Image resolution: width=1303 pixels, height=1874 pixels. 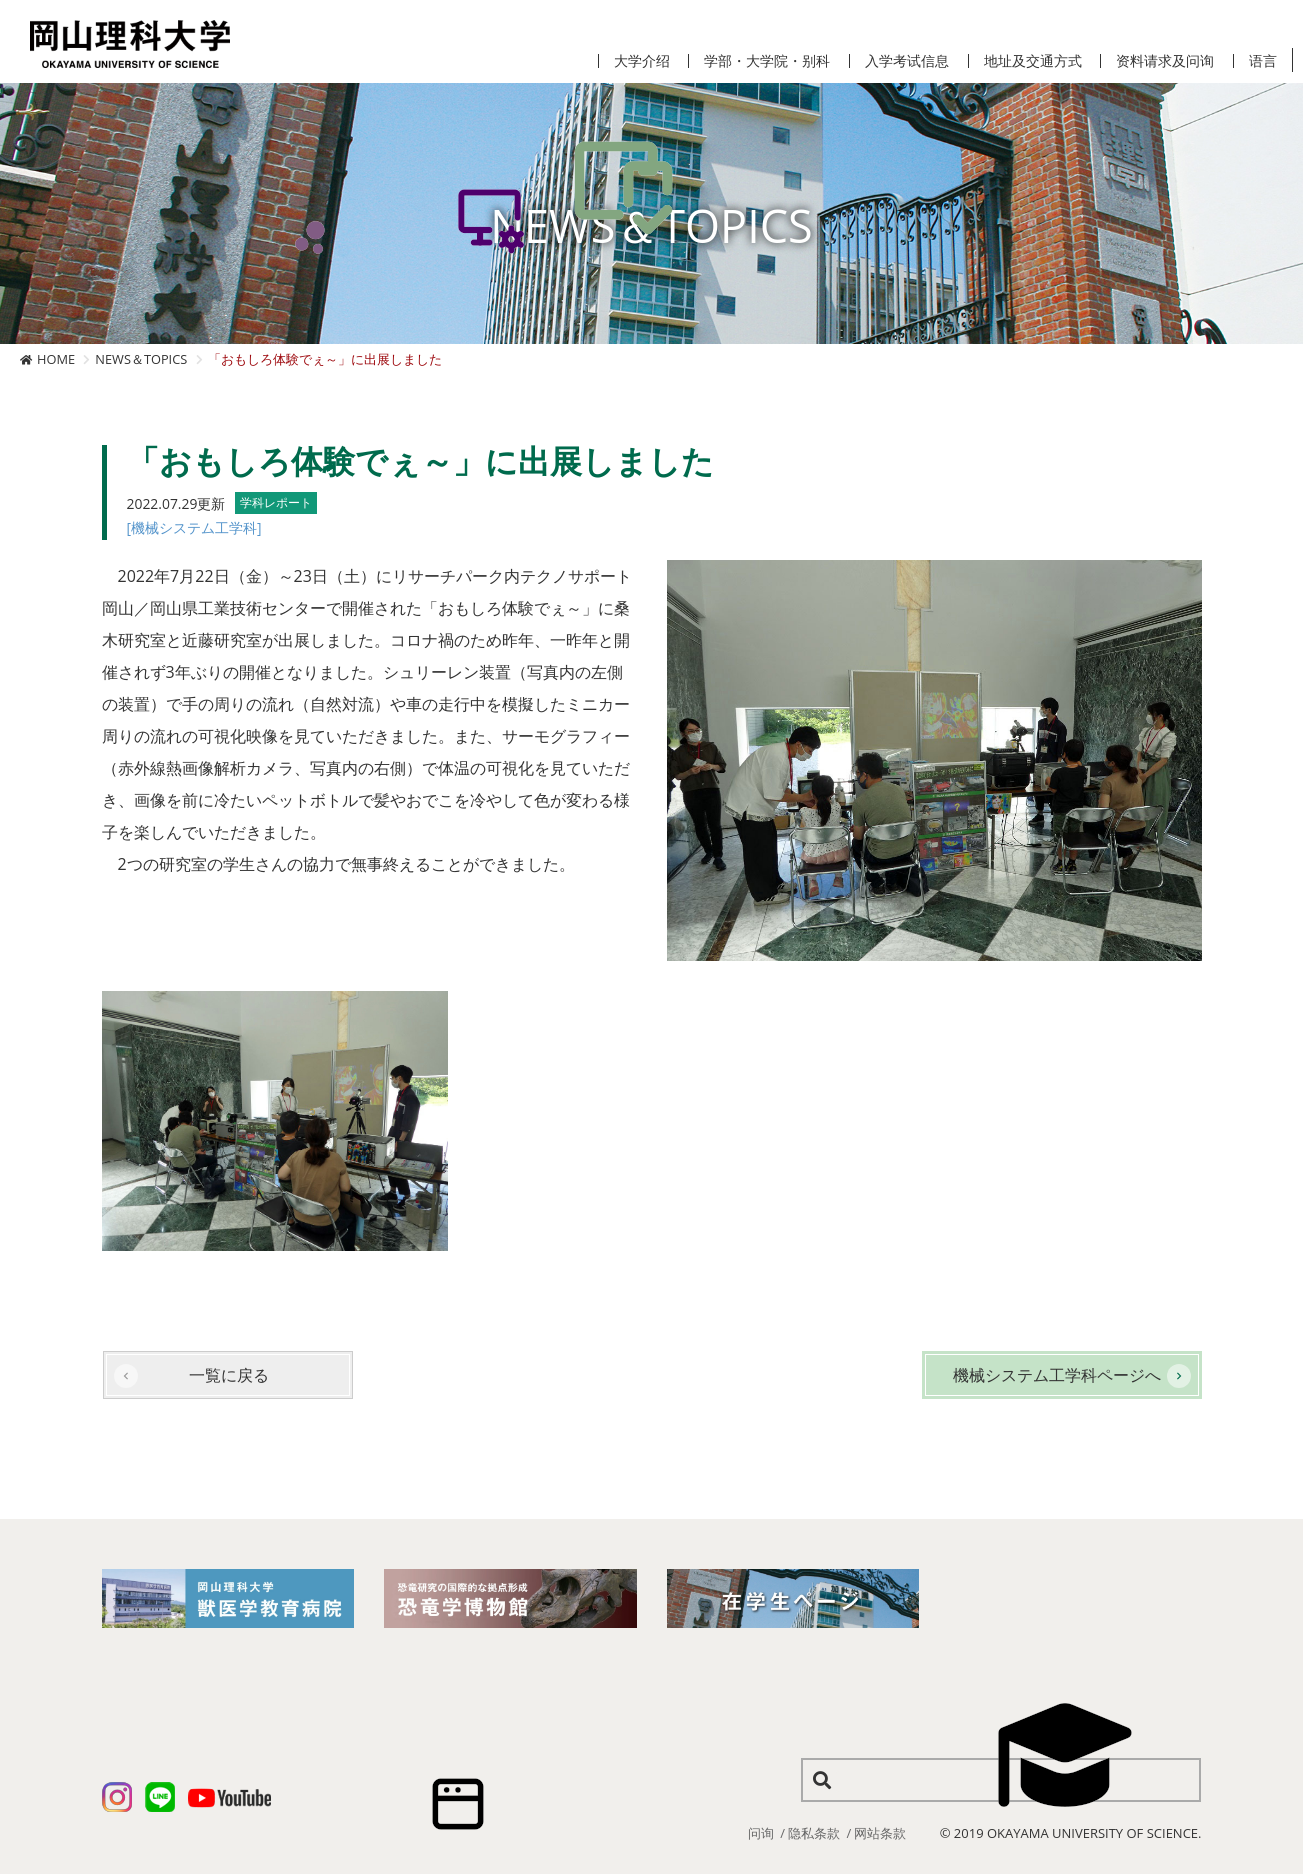 What do you see at coordinates (1065, 1755) in the screenshot?
I see `access education or learning resources` at bounding box center [1065, 1755].